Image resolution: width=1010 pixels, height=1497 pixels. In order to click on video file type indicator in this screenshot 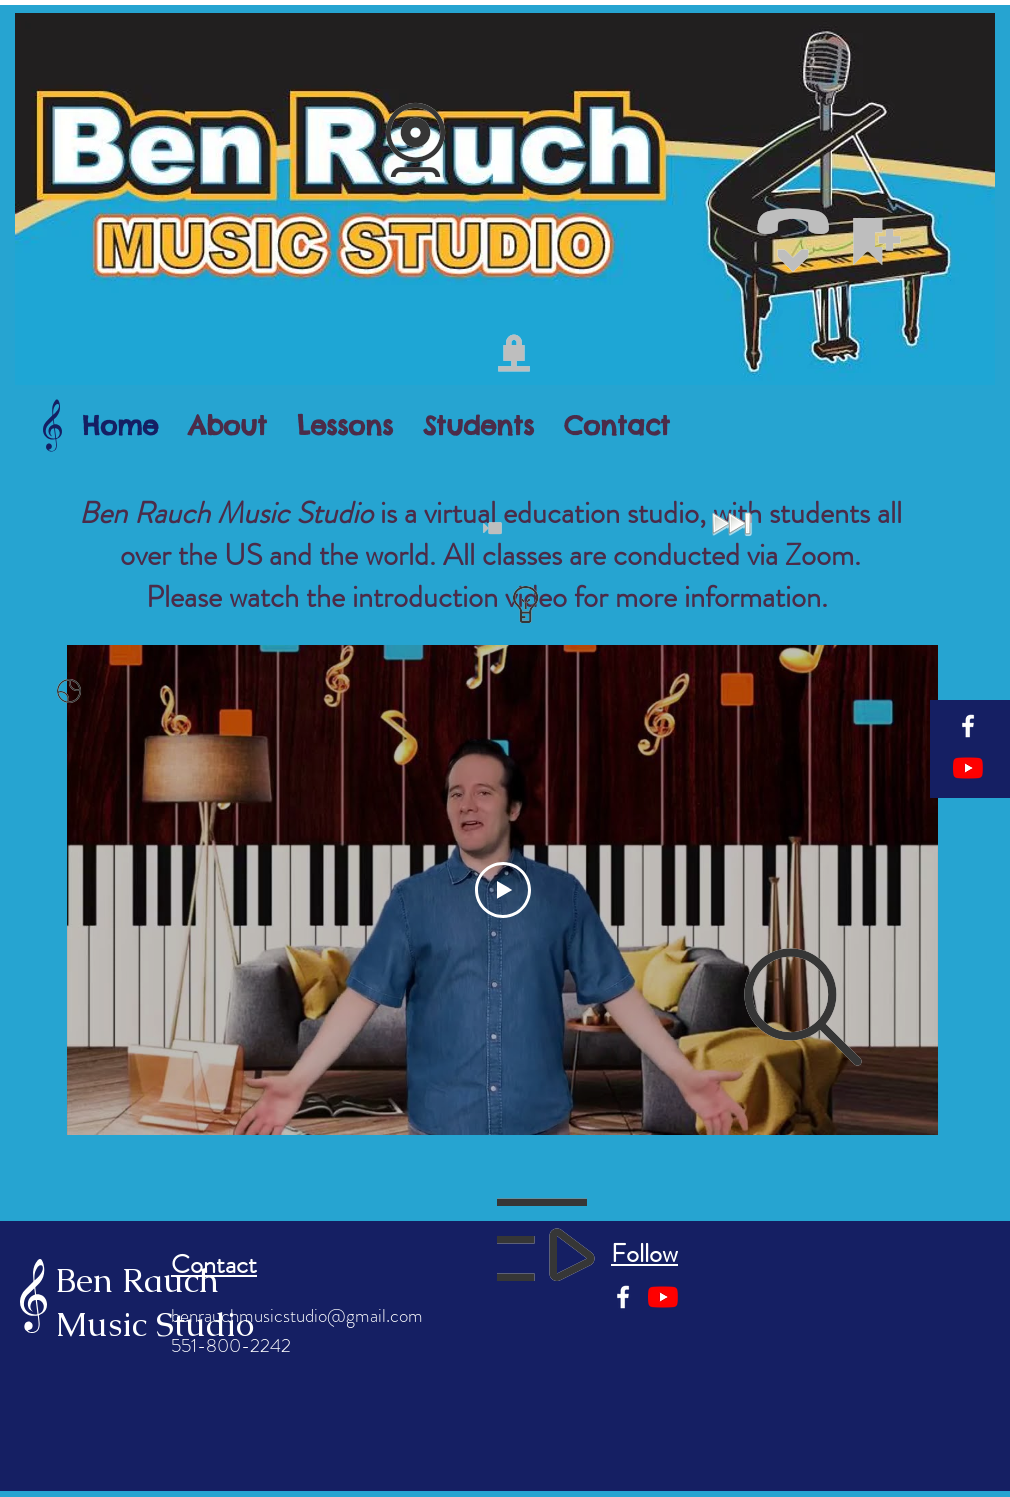, I will do `click(492, 527)`.